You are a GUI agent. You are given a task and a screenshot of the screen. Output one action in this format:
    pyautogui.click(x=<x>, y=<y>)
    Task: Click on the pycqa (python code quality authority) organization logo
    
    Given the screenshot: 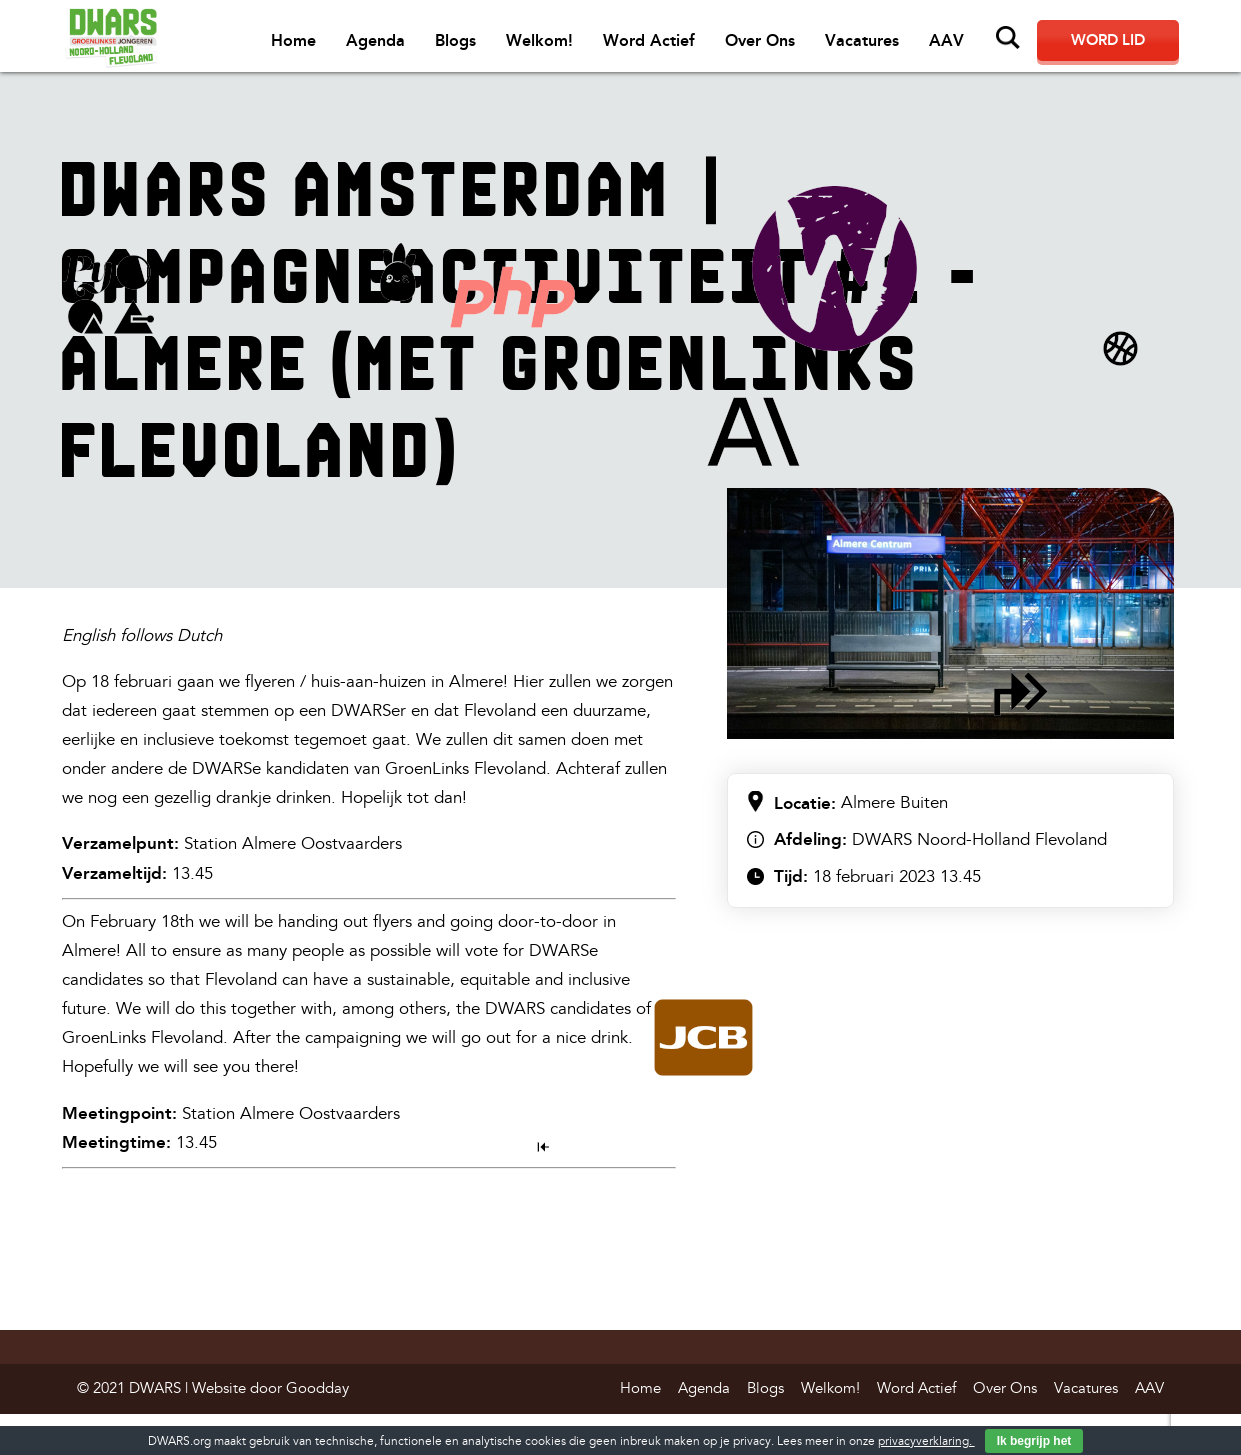 What is the action you would take?
    pyautogui.click(x=108, y=294)
    